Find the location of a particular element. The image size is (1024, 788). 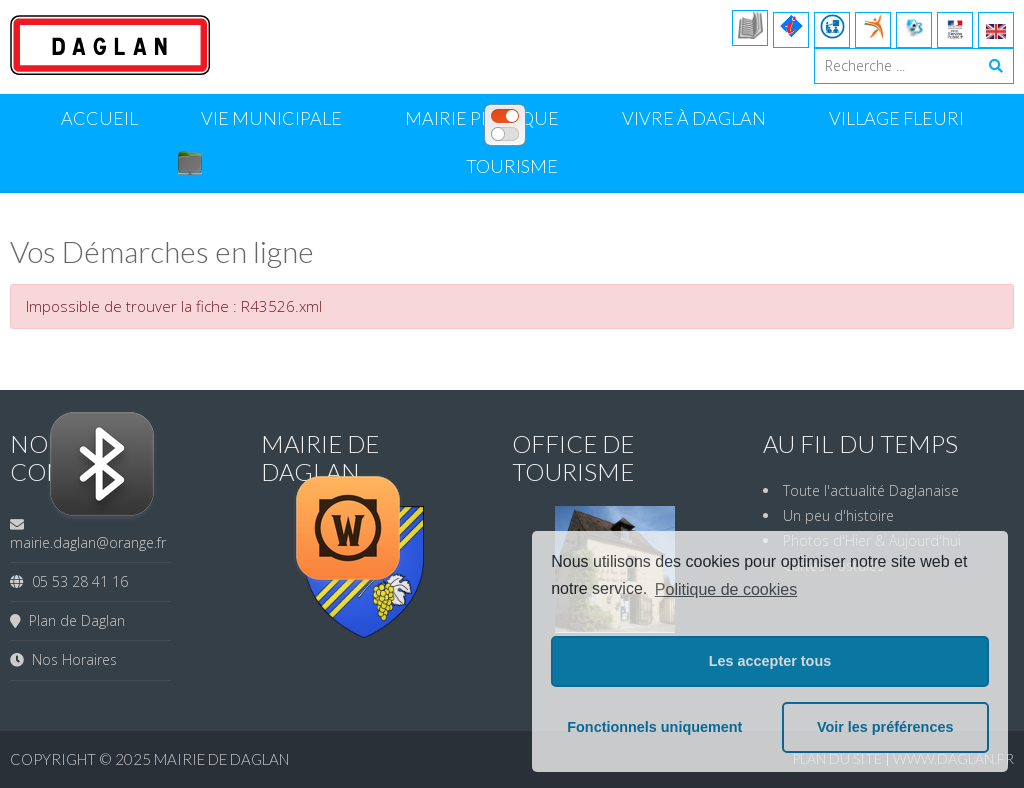

bluetooth is currently disabled or inactive is located at coordinates (102, 464).